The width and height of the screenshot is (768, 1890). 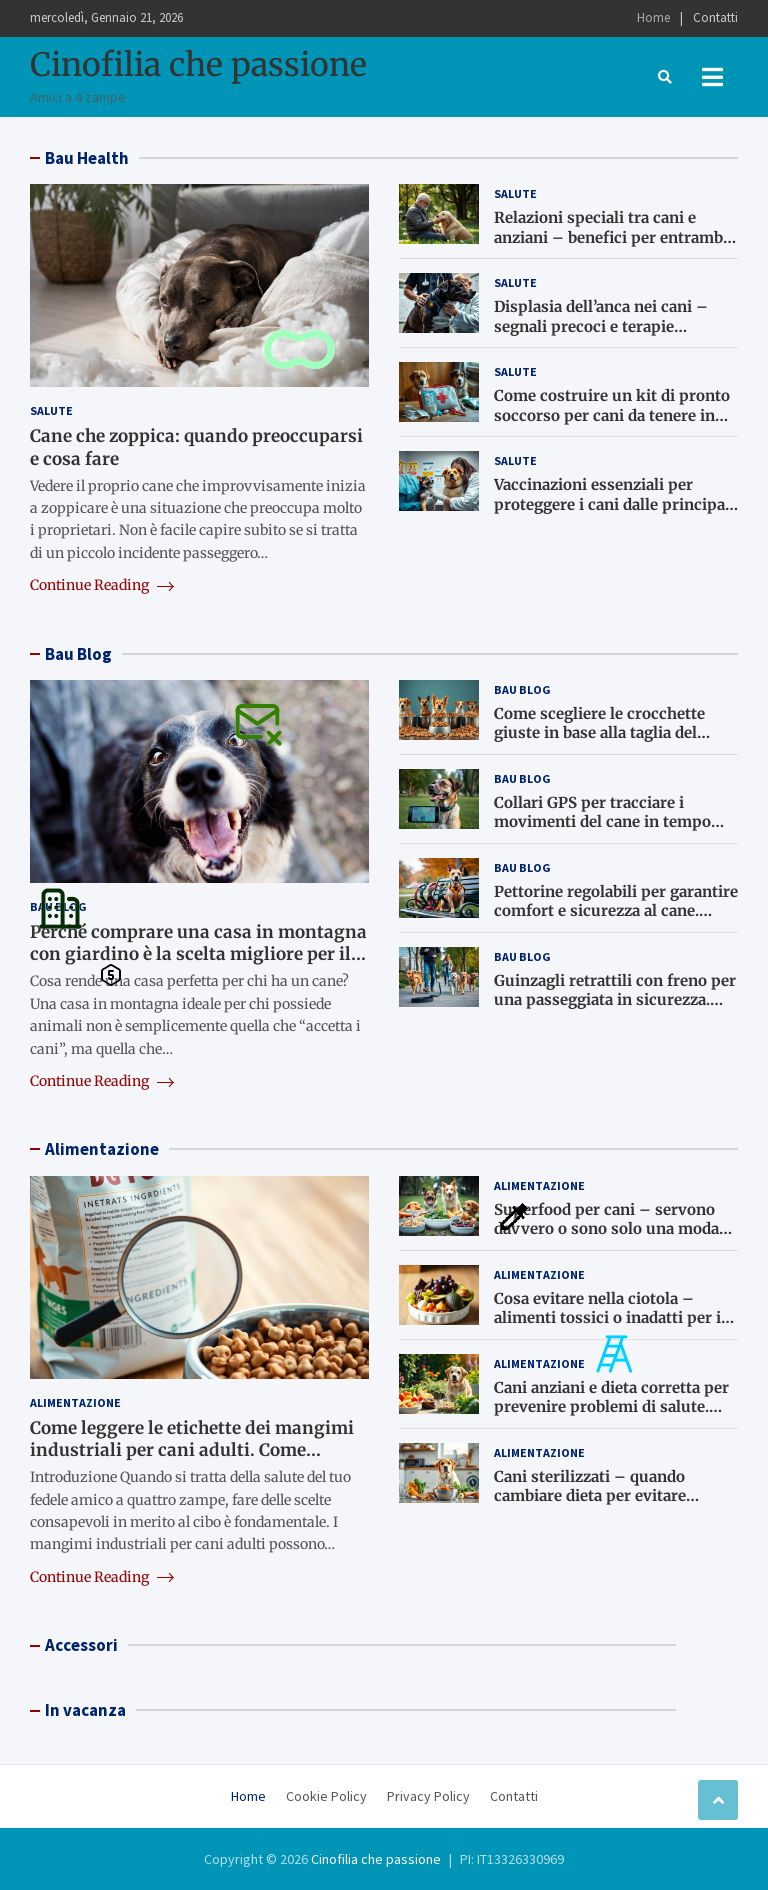 I want to click on view nearby buildings or properties, so click(x=60, y=907).